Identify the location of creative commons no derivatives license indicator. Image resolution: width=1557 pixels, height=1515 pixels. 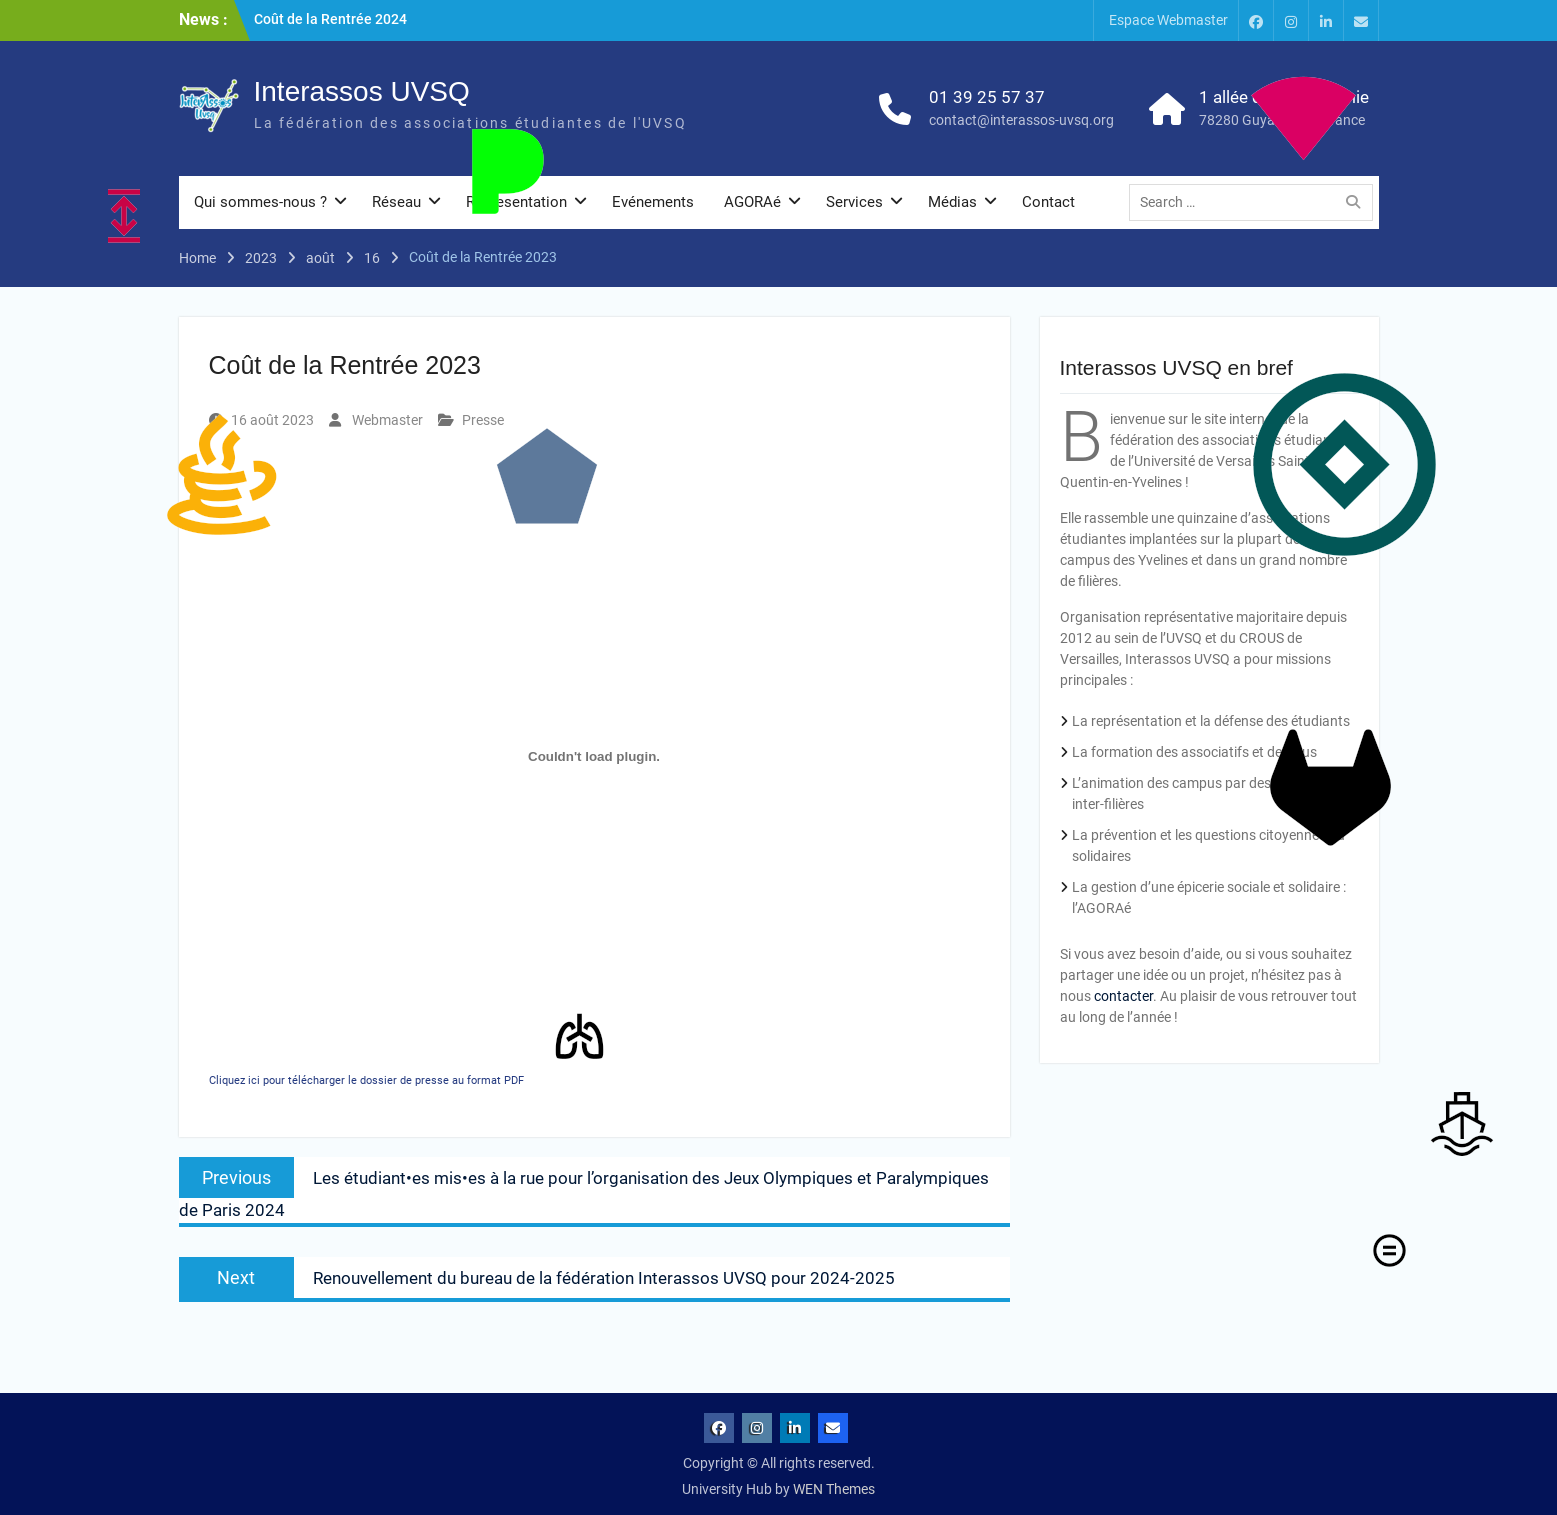
(1389, 1250).